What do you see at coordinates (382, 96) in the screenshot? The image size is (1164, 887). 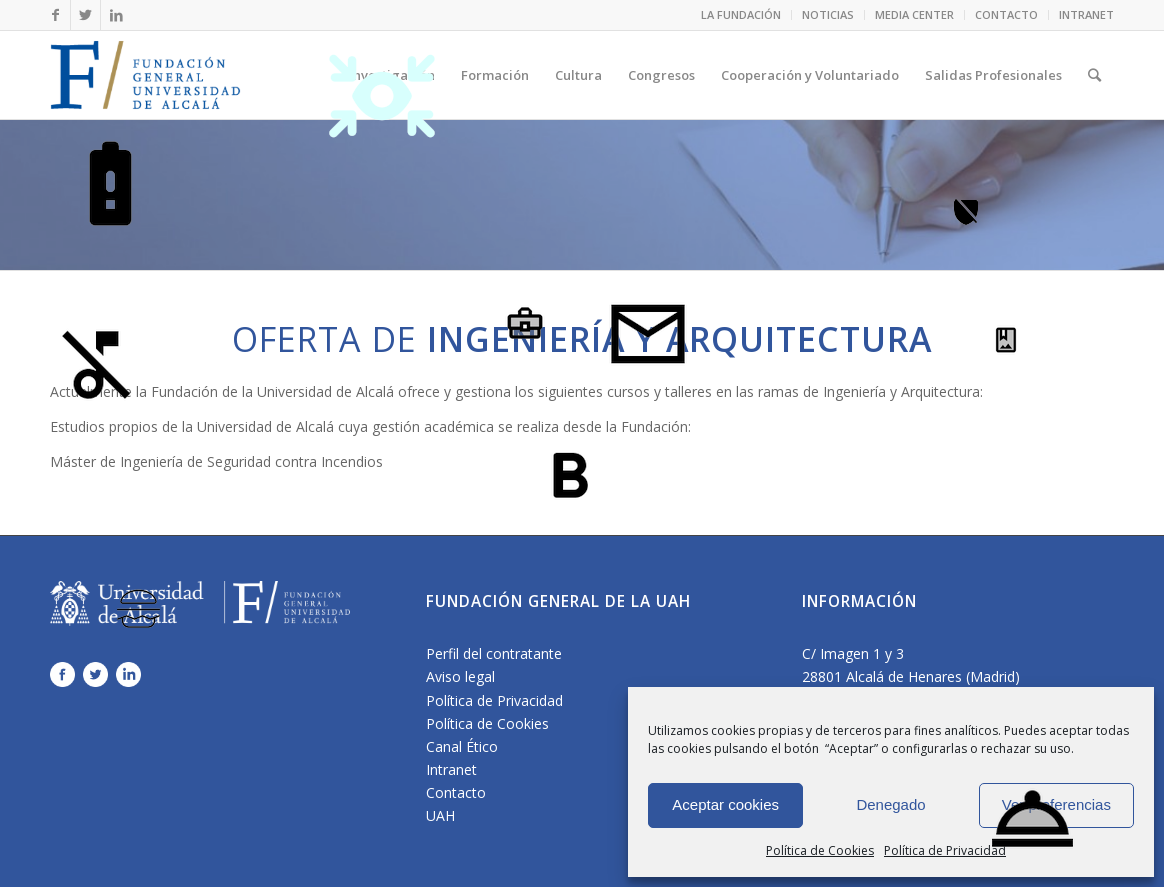 I see `focus view on selected element` at bounding box center [382, 96].